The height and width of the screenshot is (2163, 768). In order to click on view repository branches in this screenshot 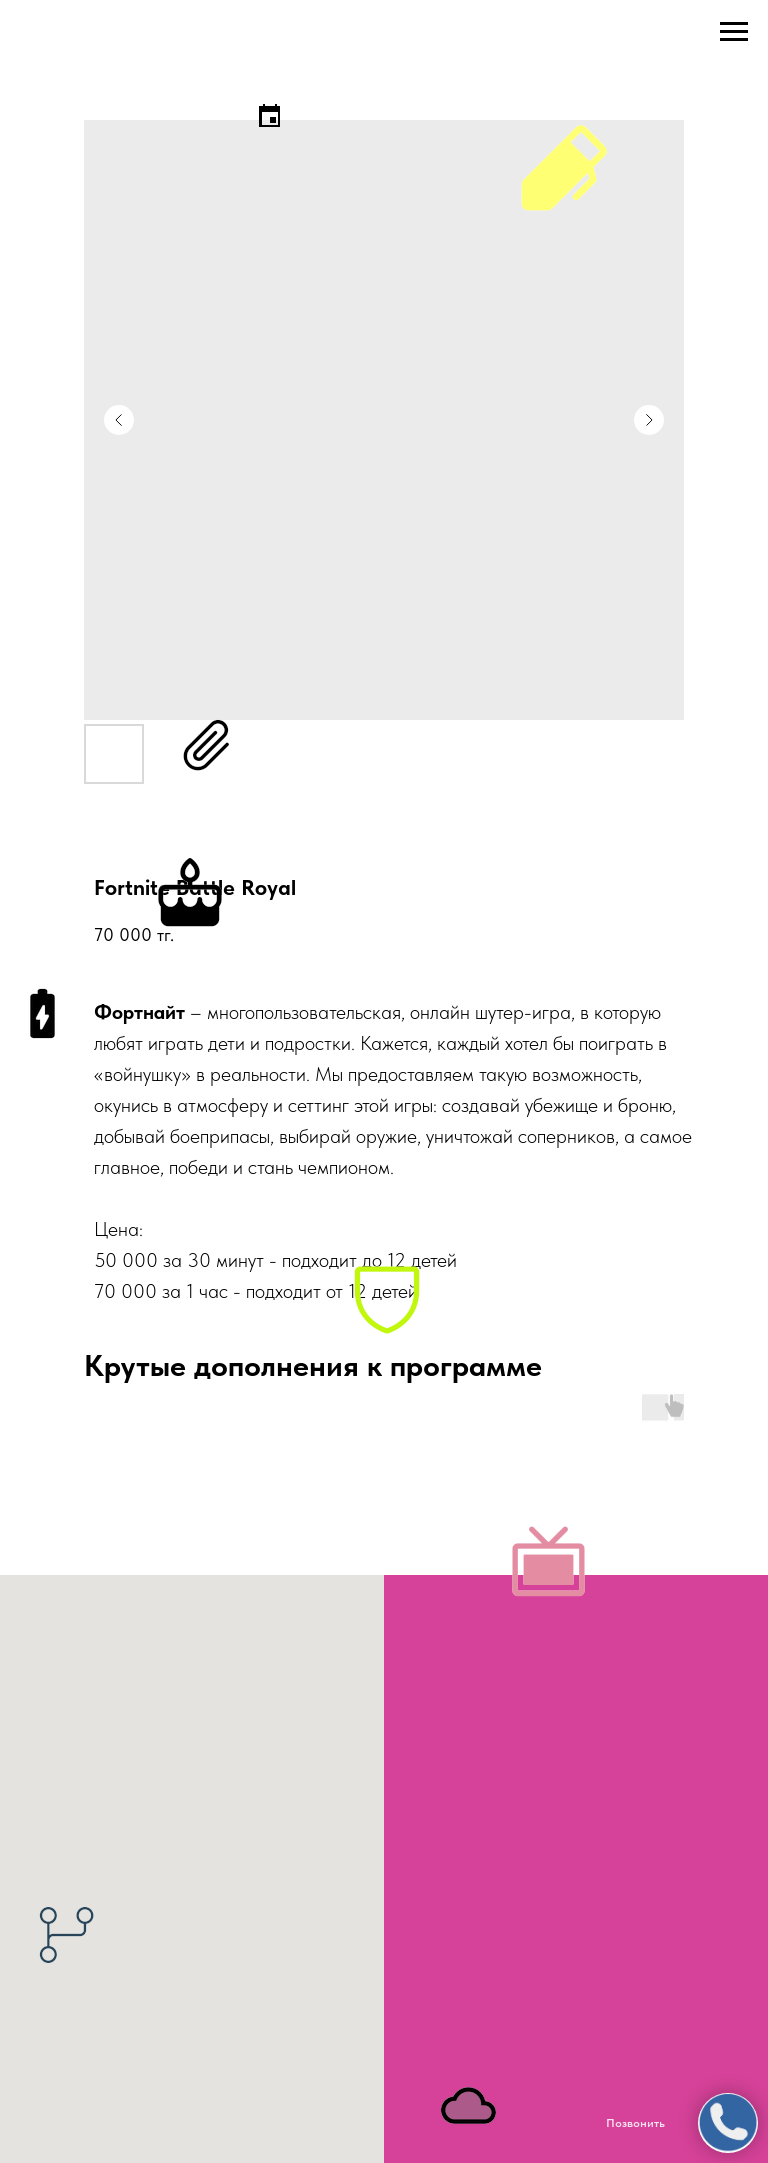, I will do `click(63, 1935)`.